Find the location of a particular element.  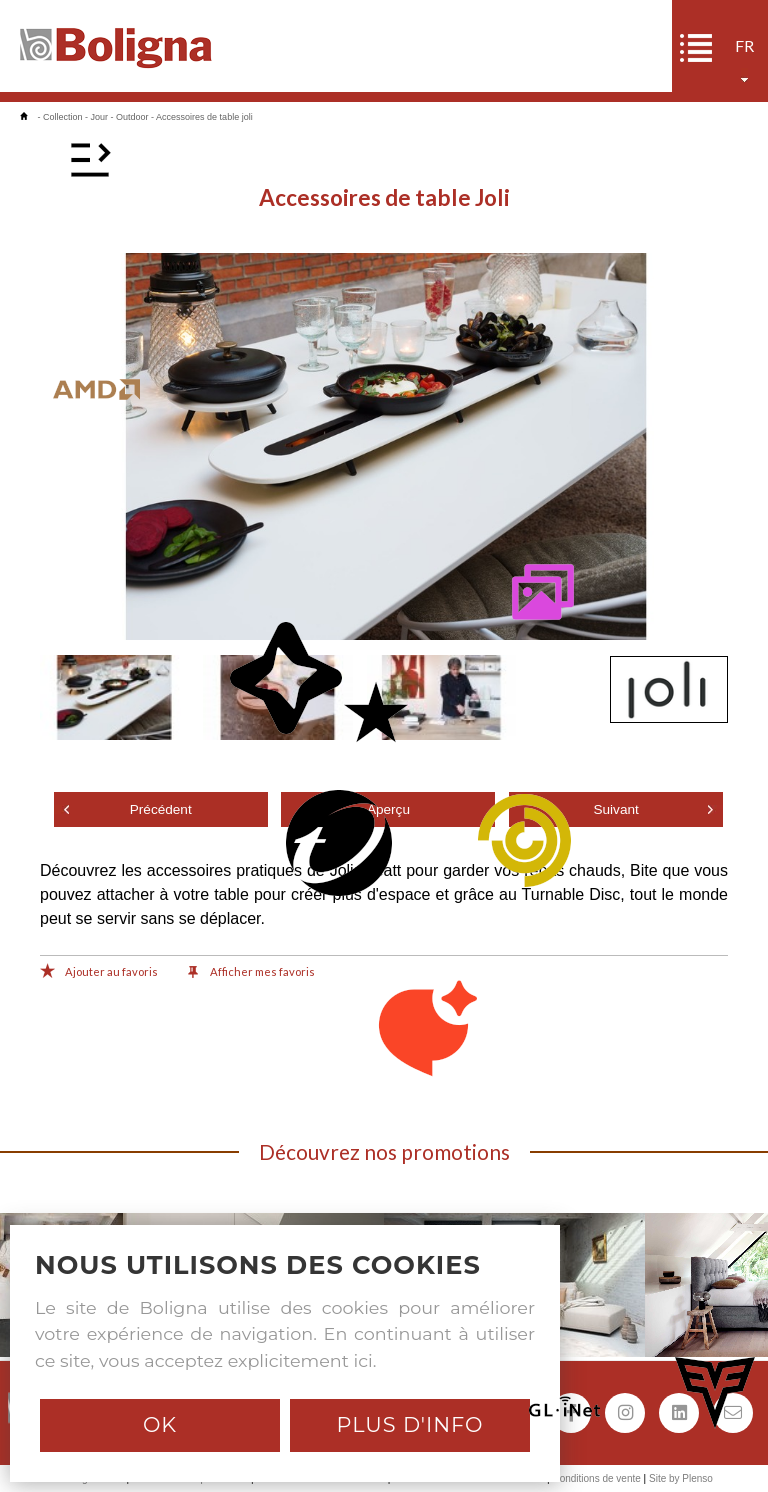

open the Macy's app or website is located at coordinates (376, 712).